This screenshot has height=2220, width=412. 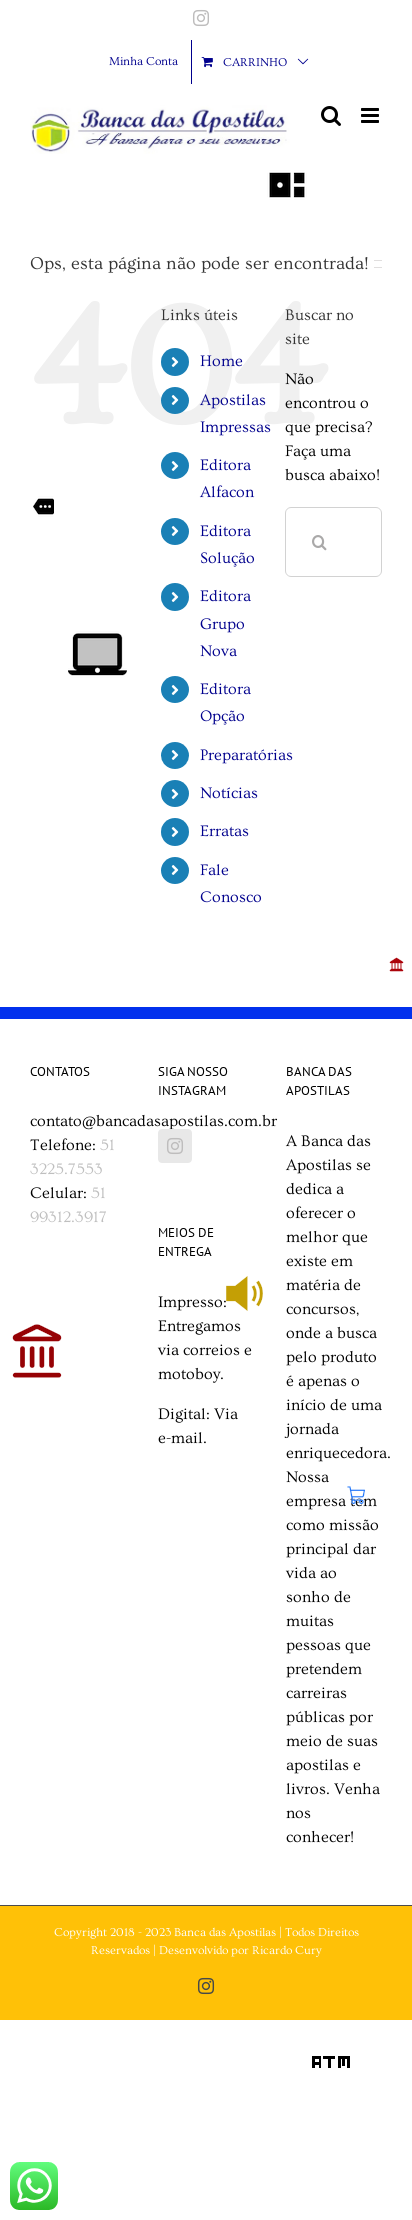 I want to click on view more notifications, so click(x=43, y=506).